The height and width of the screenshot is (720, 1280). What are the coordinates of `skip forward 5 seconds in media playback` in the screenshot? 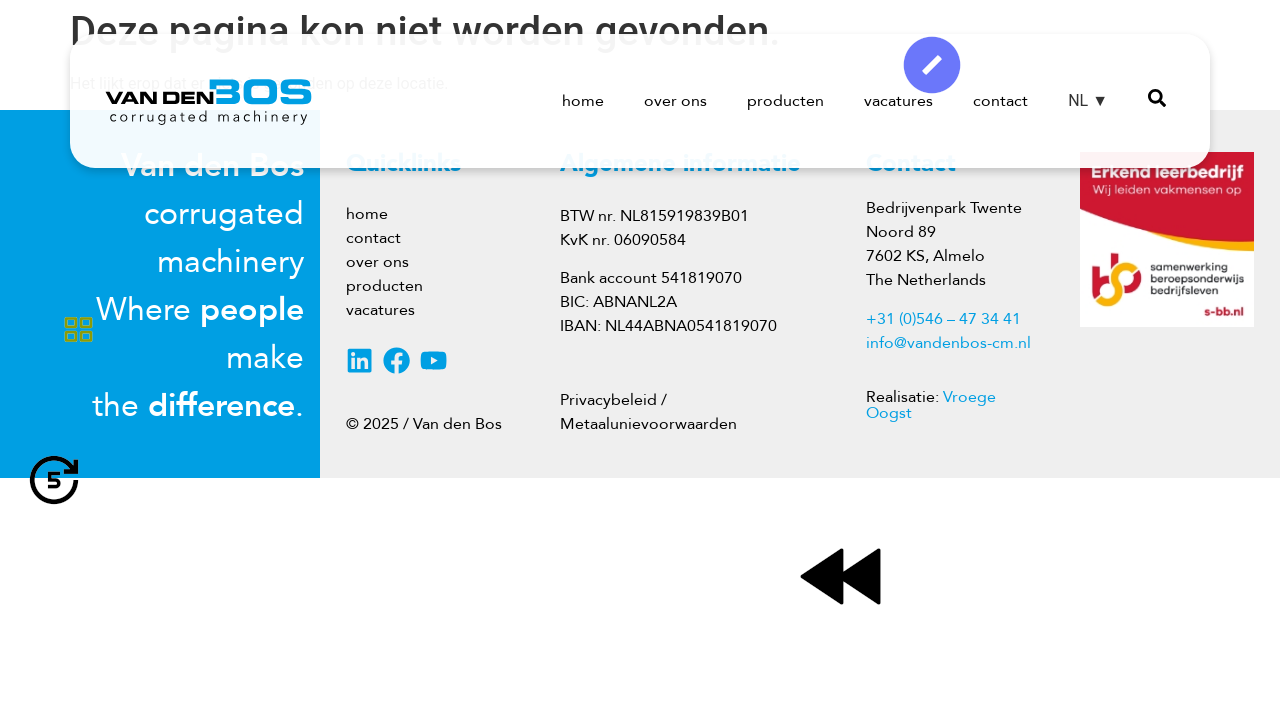 It's located at (54, 480).